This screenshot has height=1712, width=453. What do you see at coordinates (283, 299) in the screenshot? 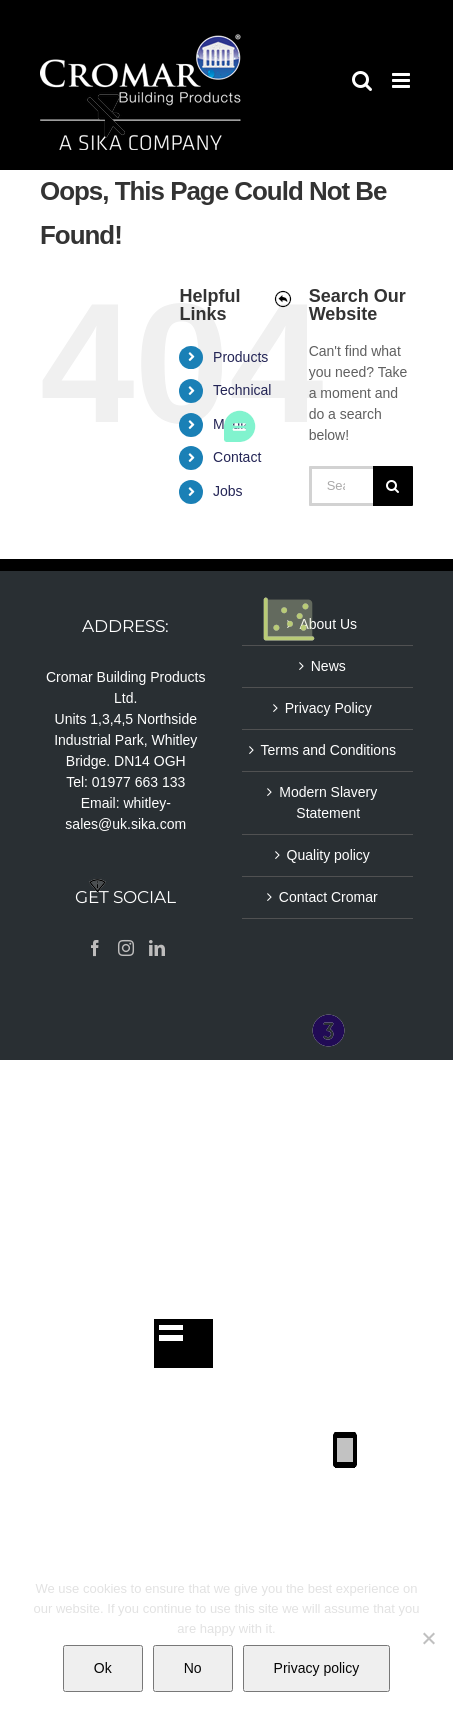
I see `undo the last action` at bounding box center [283, 299].